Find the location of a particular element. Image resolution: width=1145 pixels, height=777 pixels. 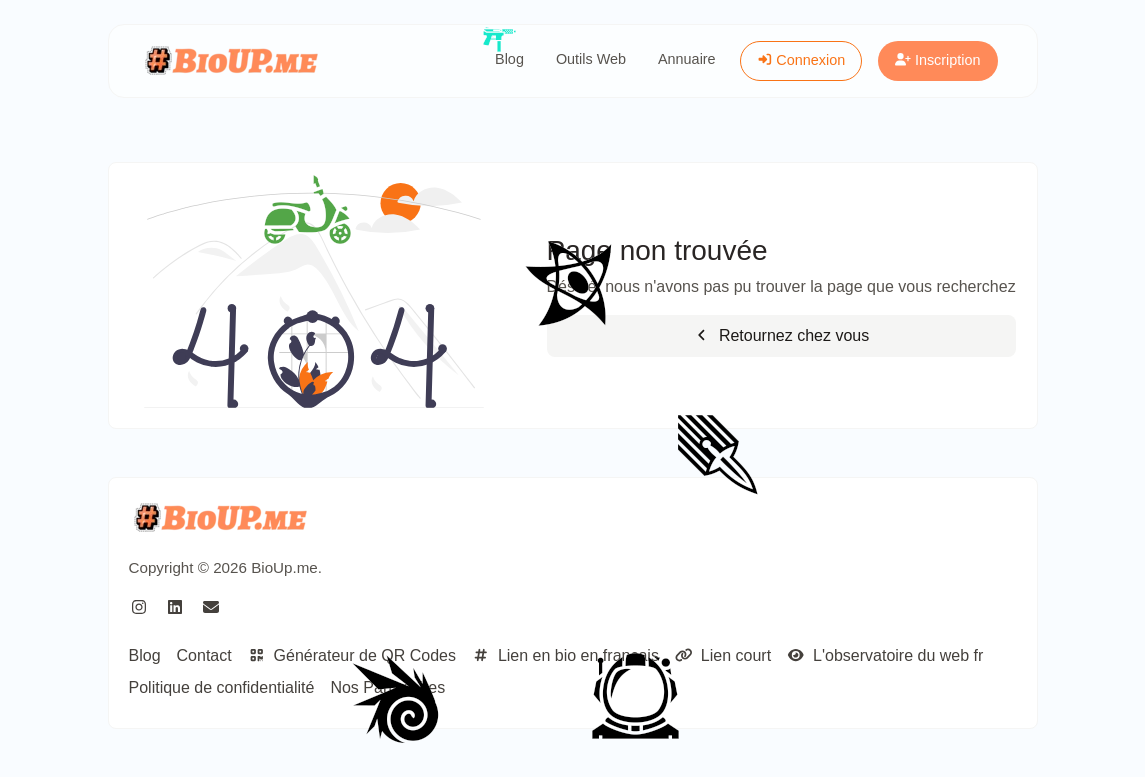

access space or astronaut-themed content is located at coordinates (635, 695).